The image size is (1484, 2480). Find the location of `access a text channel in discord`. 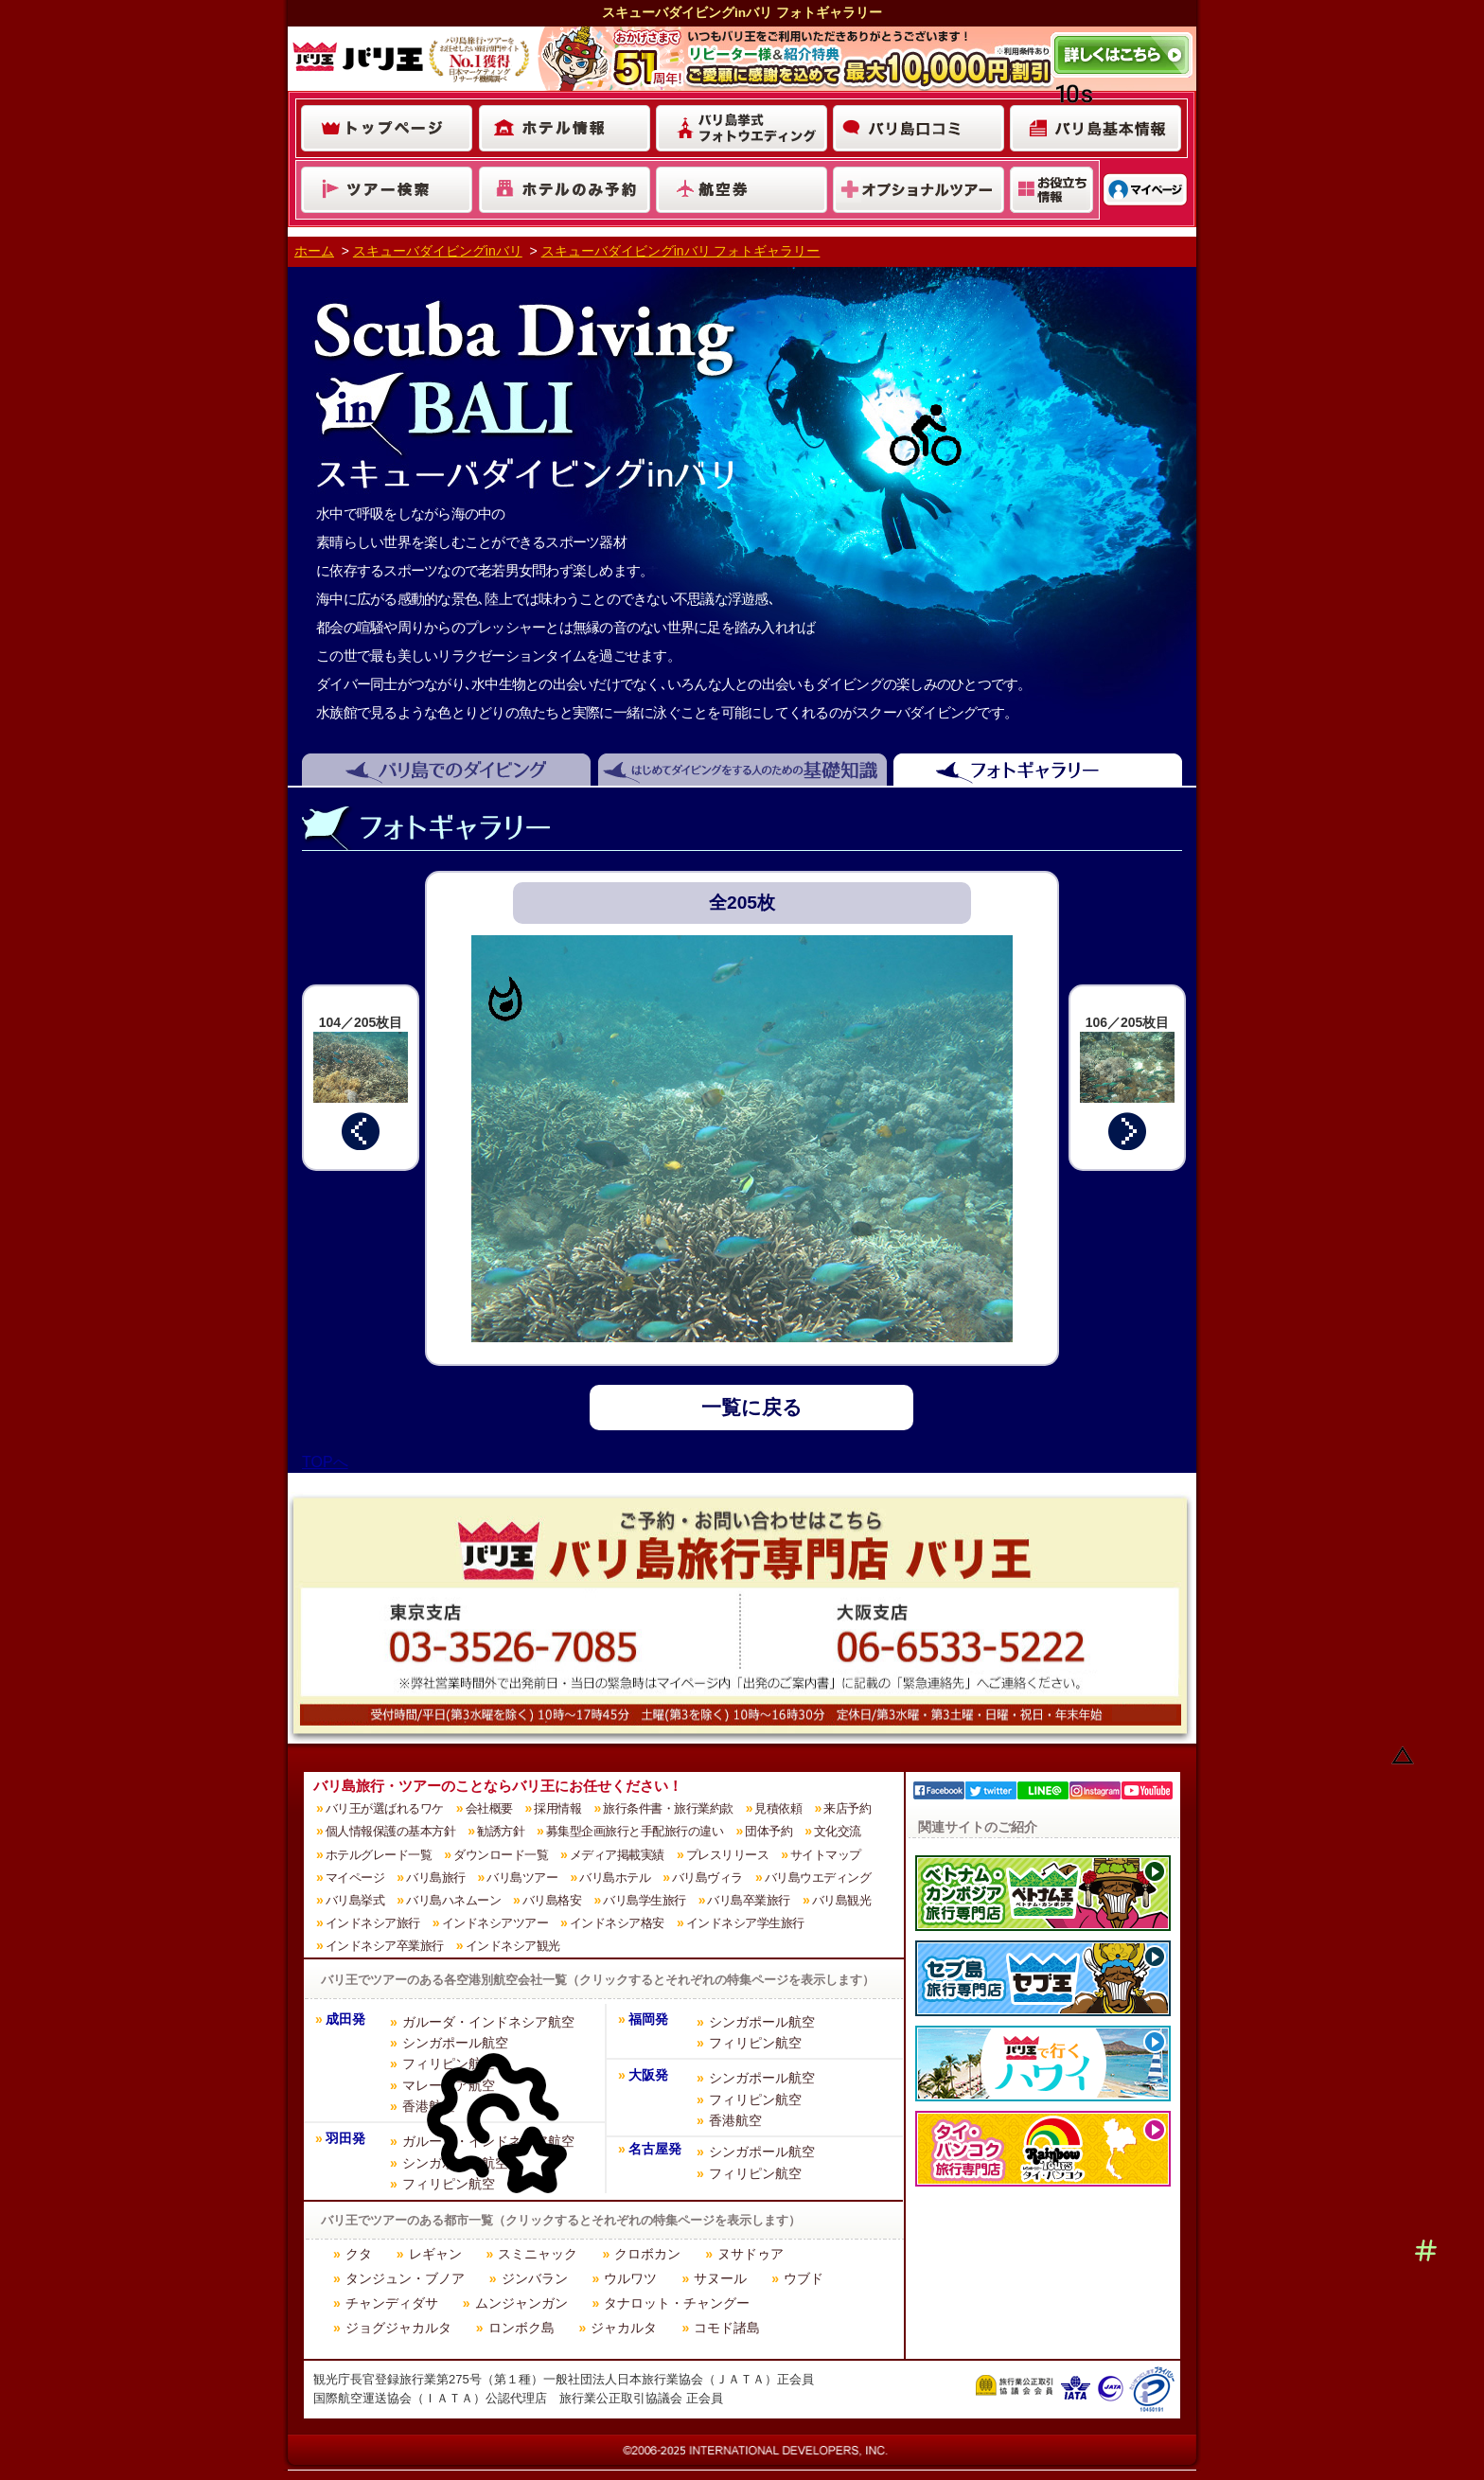

access a text channel in discord is located at coordinates (1425, 2250).